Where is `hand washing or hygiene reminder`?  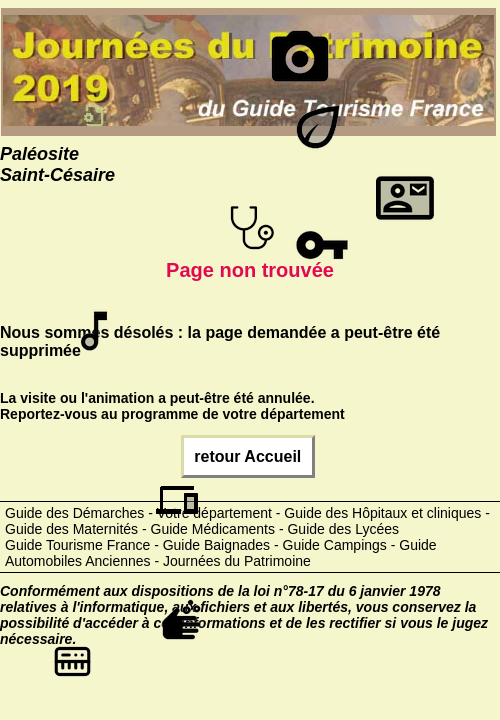 hand washing or hygiene reminder is located at coordinates (182, 619).